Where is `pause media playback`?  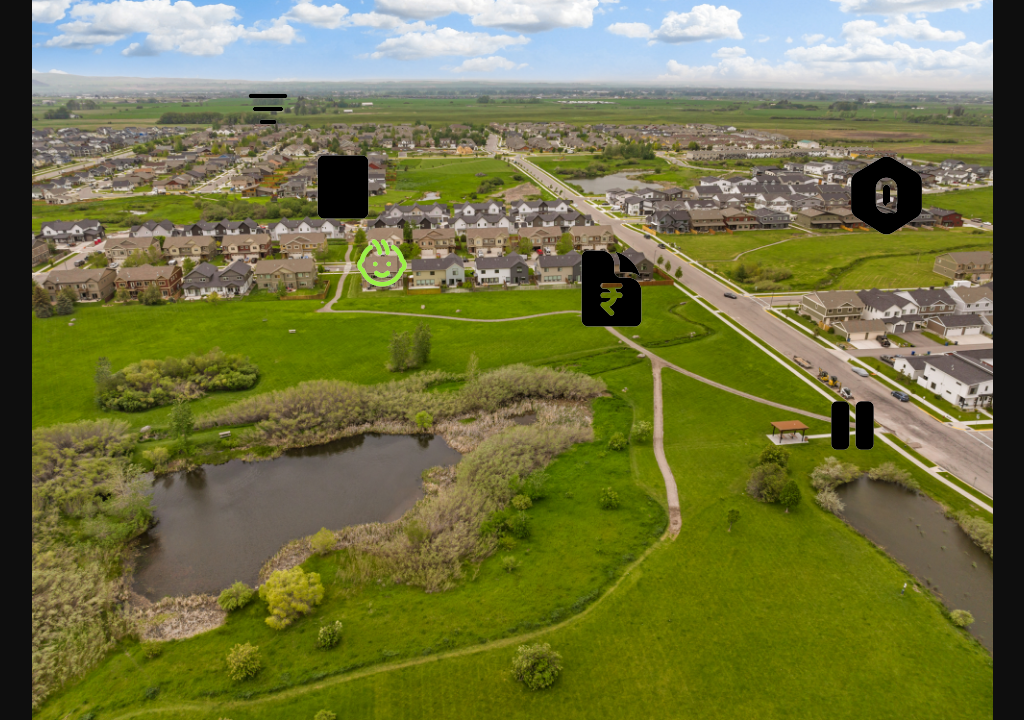 pause media playback is located at coordinates (852, 425).